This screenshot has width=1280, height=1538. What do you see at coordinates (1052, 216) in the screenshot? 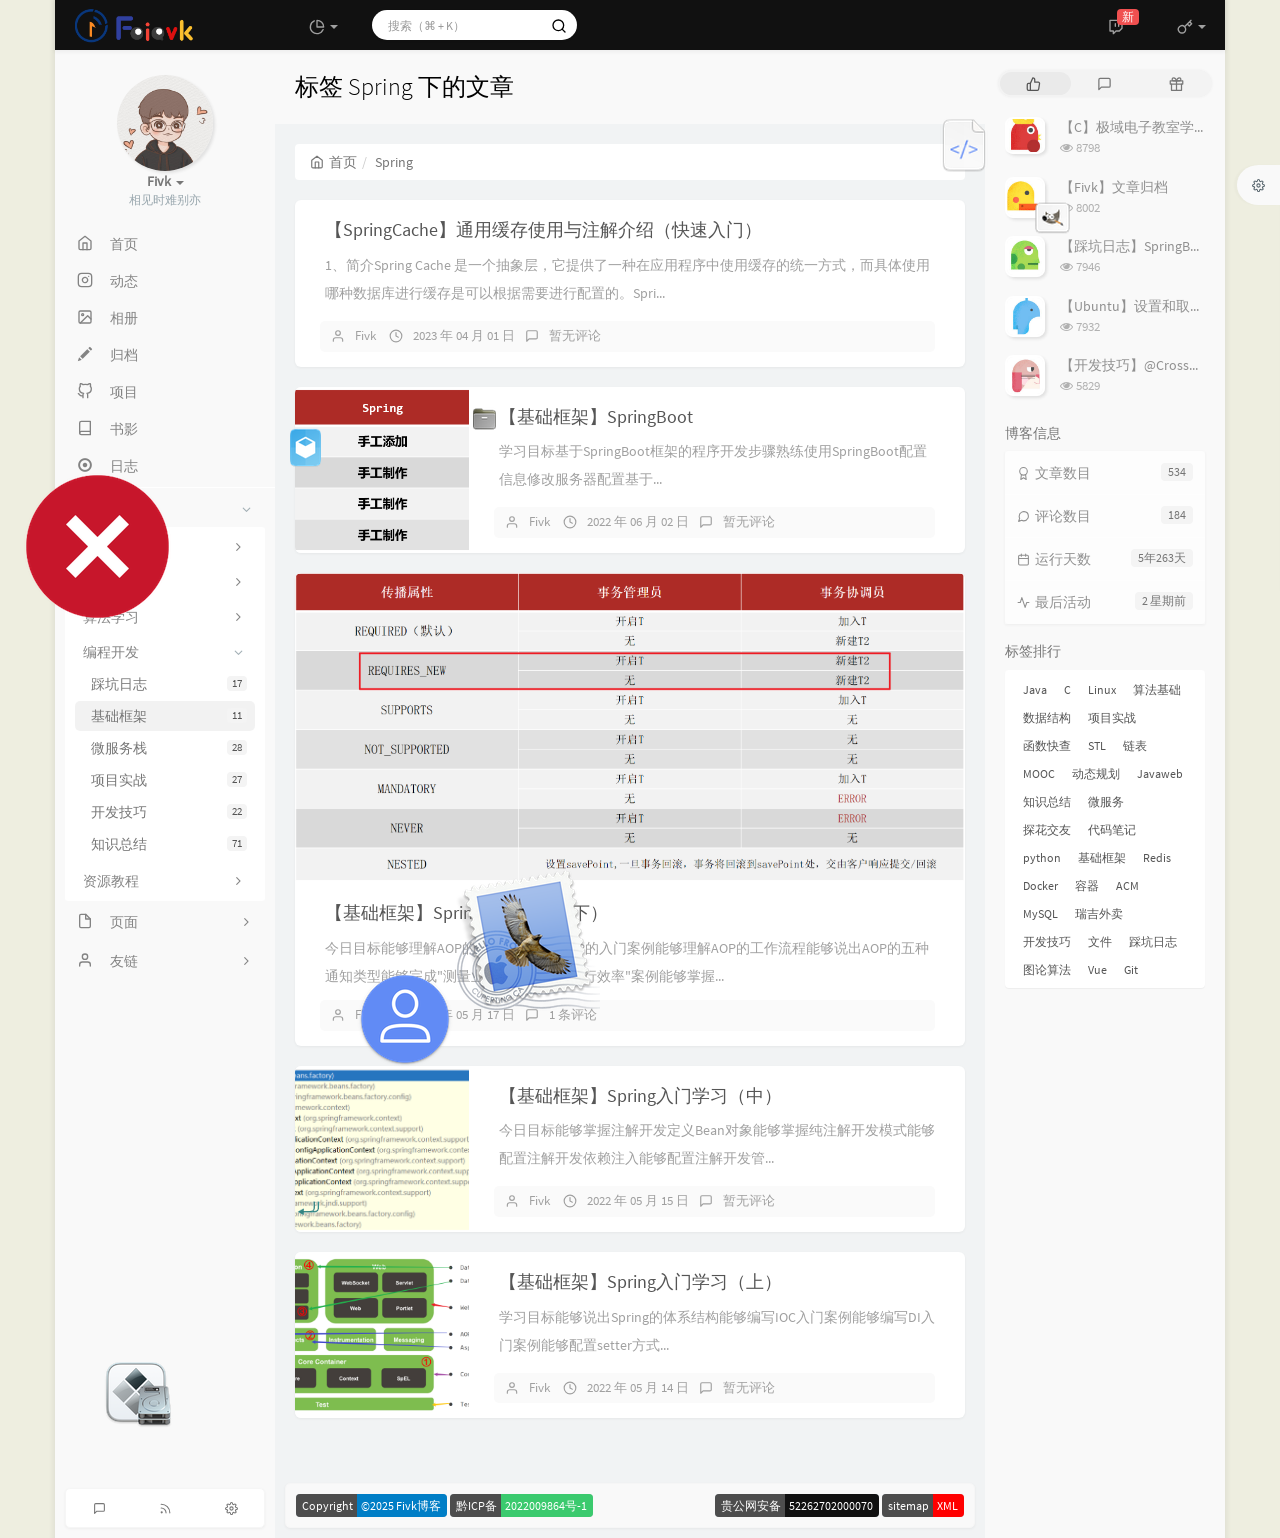
I see `compressed GIMP project file` at bounding box center [1052, 216].